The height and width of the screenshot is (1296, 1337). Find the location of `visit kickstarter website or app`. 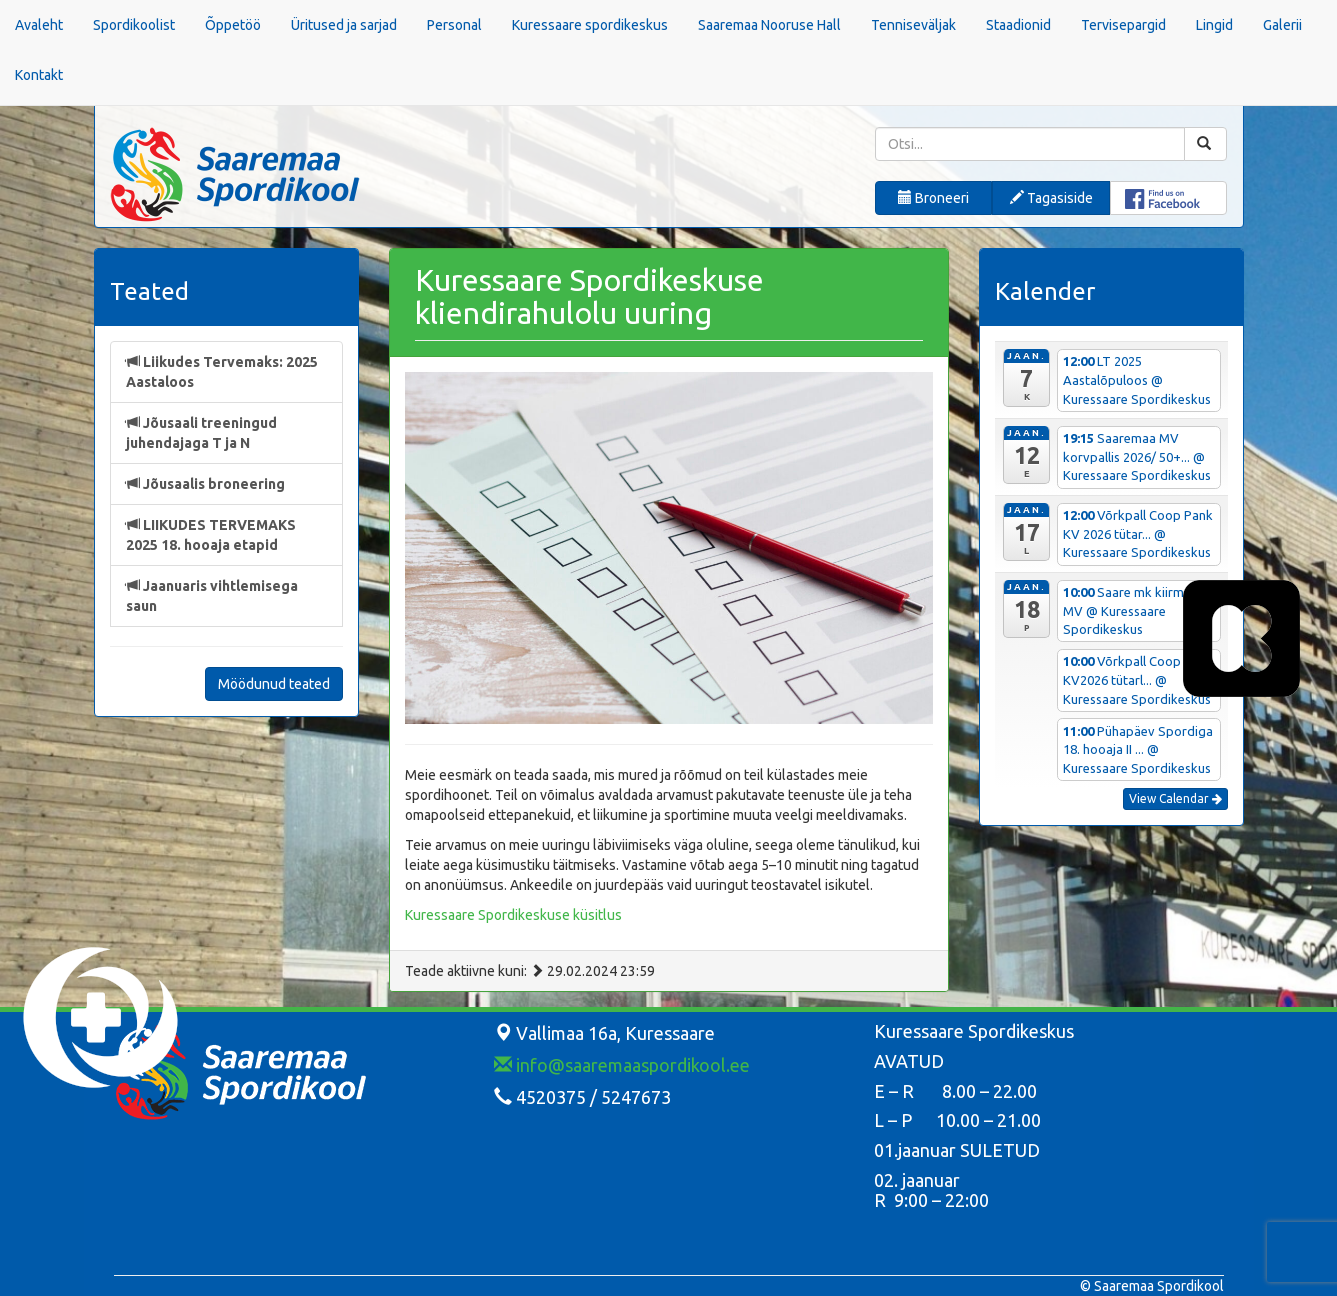

visit kickstarter website or app is located at coordinates (1241, 638).